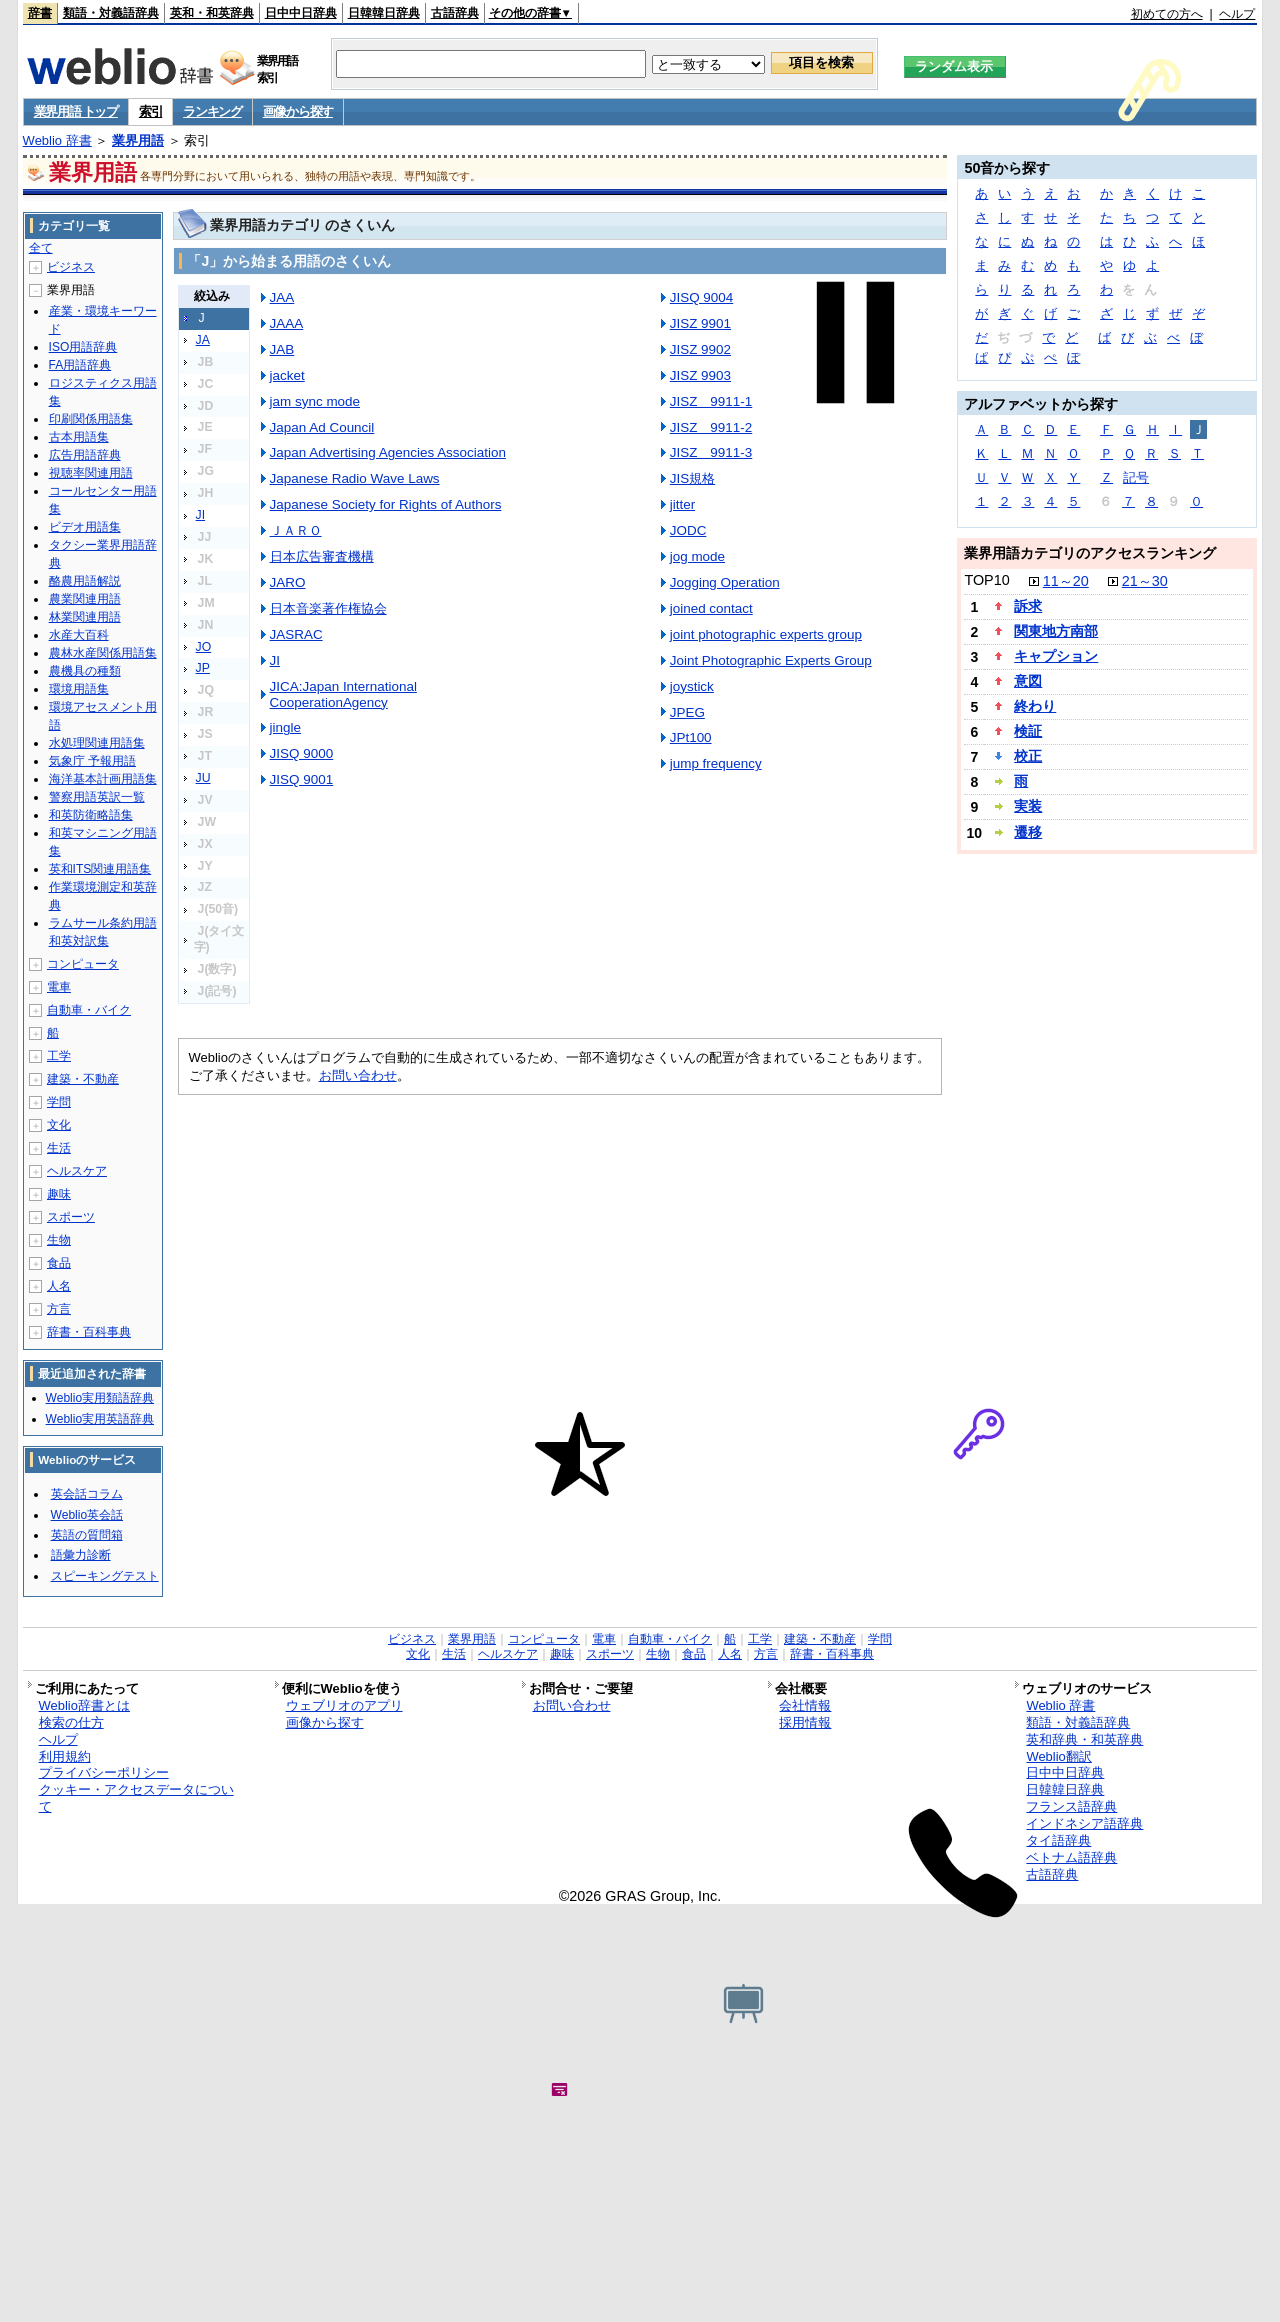 The width and height of the screenshot is (1280, 2322). What do you see at coordinates (1150, 90) in the screenshot?
I see `indicates holiday or seasonal content` at bounding box center [1150, 90].